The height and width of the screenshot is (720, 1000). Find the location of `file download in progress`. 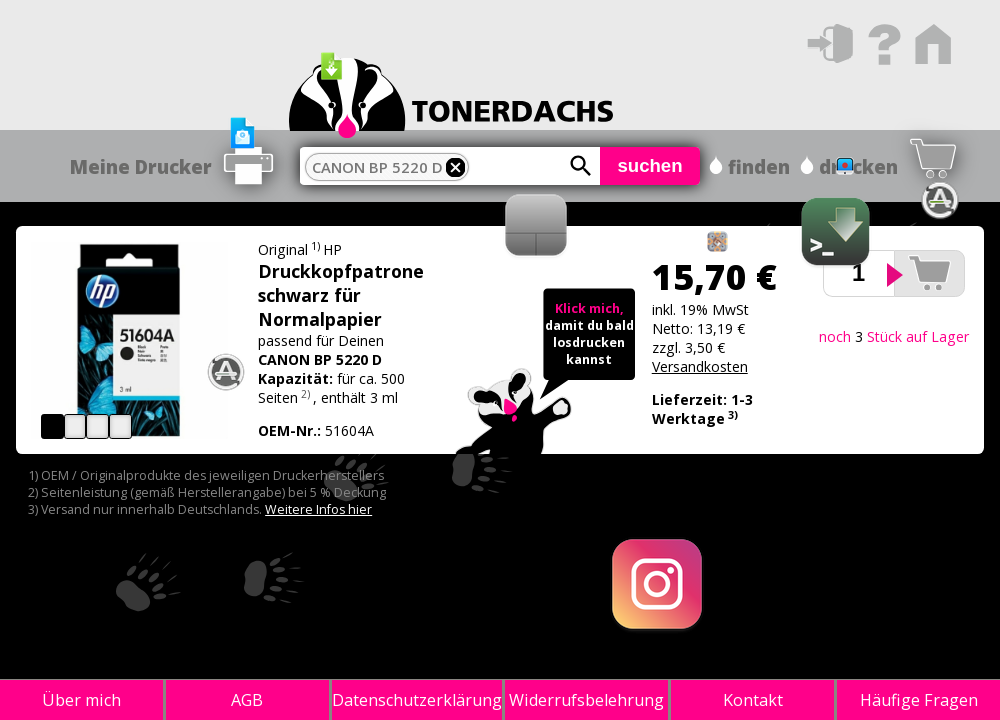

file download in progress is located at coordinates (331, 66).